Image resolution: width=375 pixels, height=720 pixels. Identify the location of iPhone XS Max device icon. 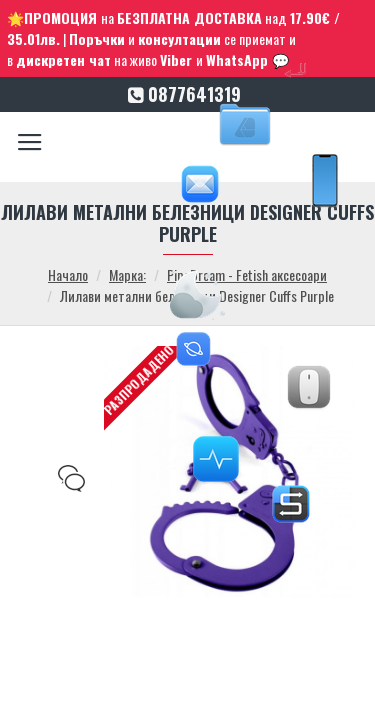
(325, 181).